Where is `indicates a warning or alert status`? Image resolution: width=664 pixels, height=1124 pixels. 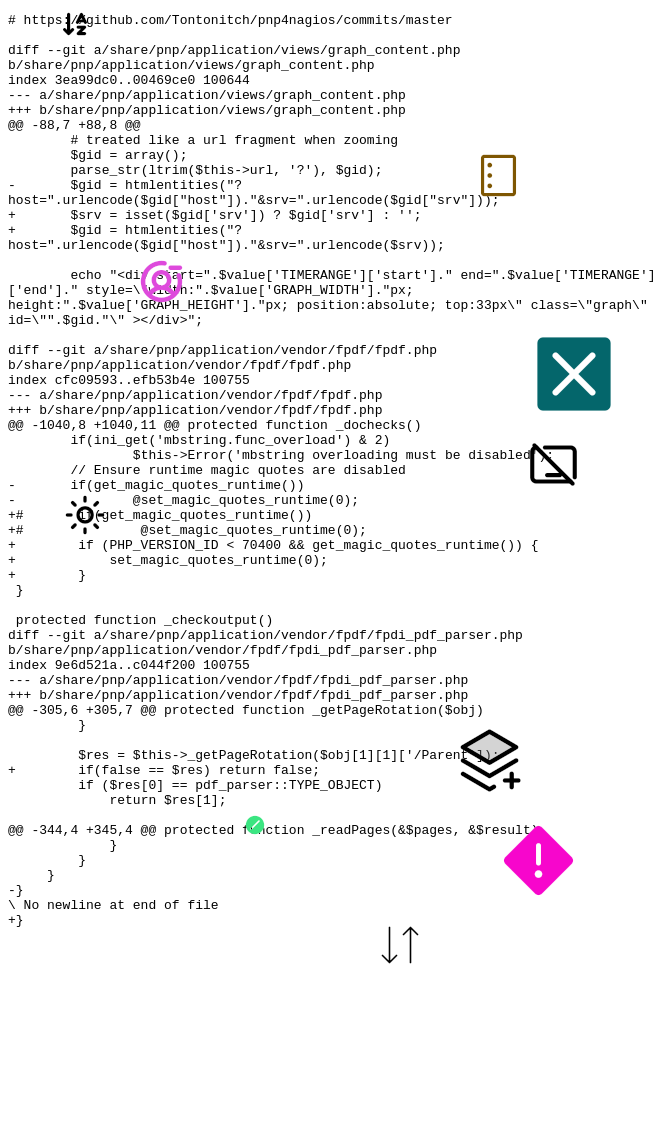 indicates a warning or alert status is located at coordinates (538, 860).